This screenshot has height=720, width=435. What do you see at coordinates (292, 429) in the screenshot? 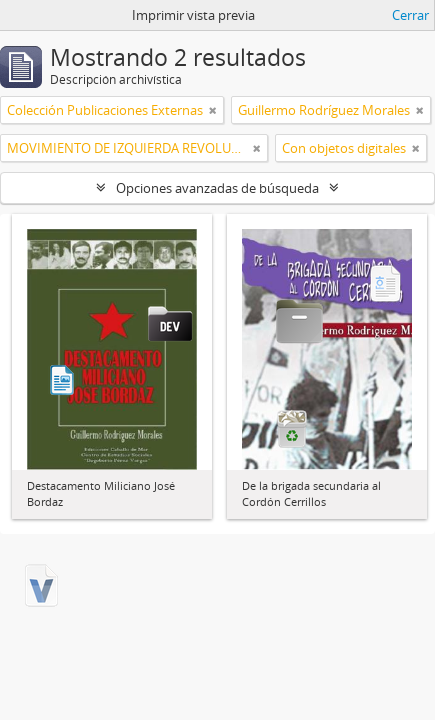
I see `view deleted files in trash` at bounding box center [292, 429].